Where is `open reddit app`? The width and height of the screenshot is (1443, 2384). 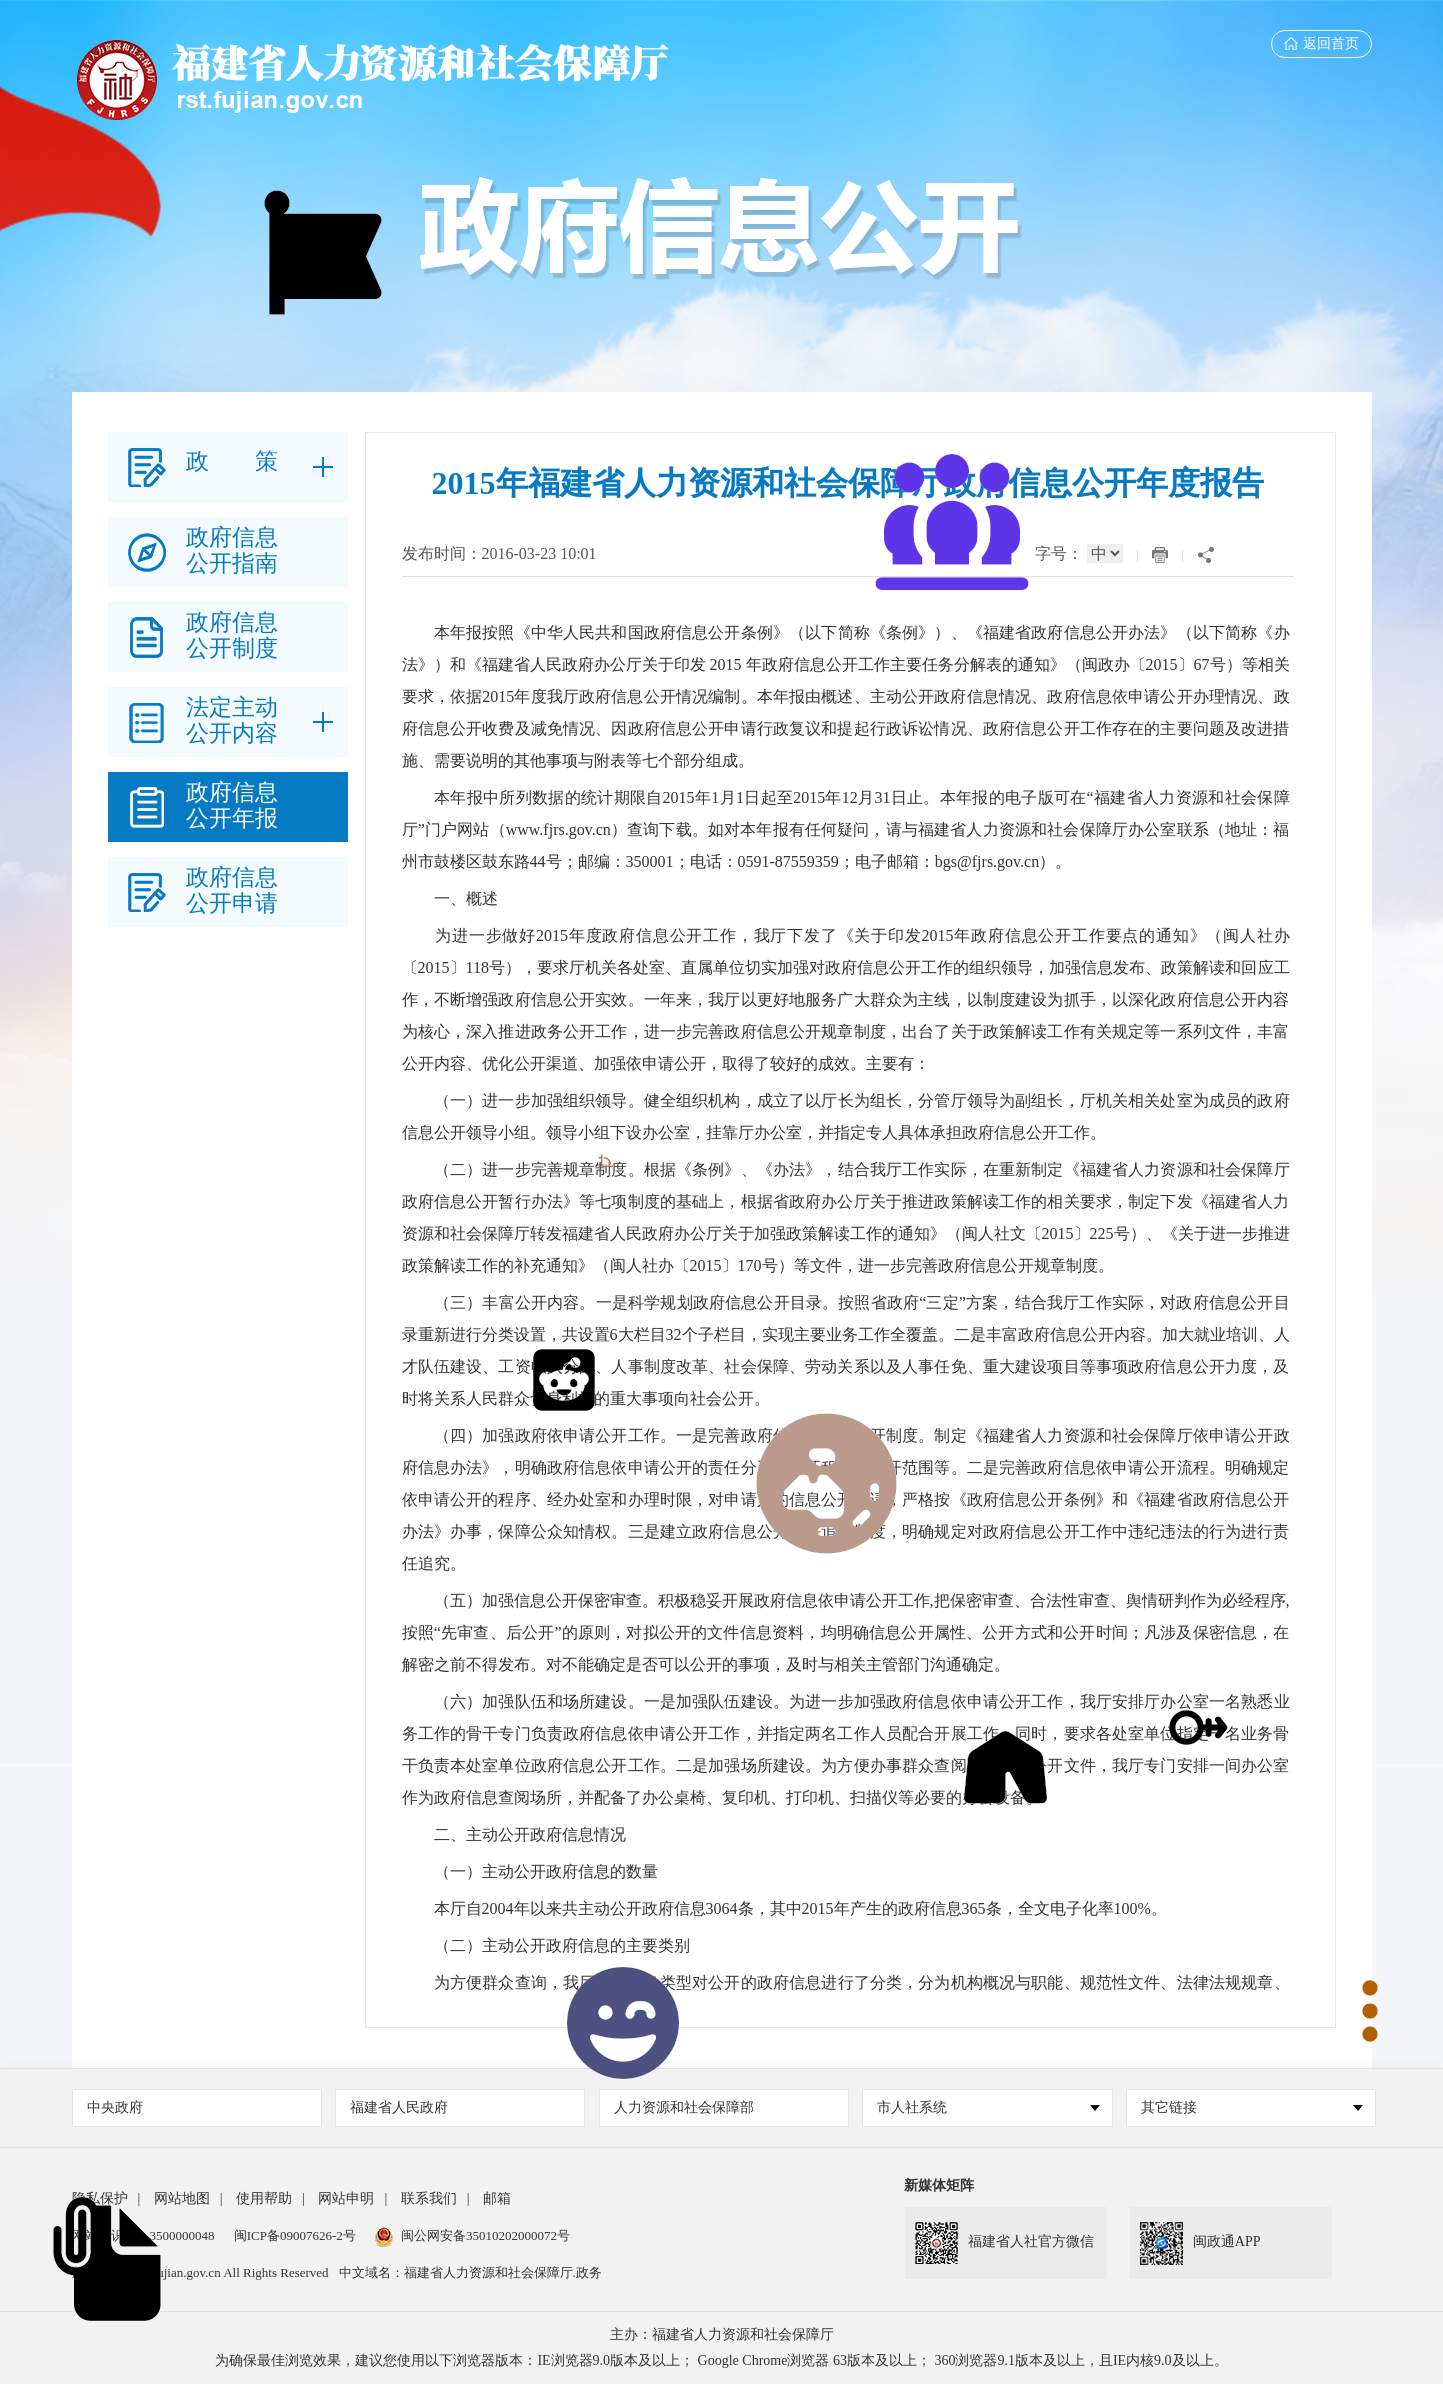 open reddit app is located at coordinates (564, 1380).